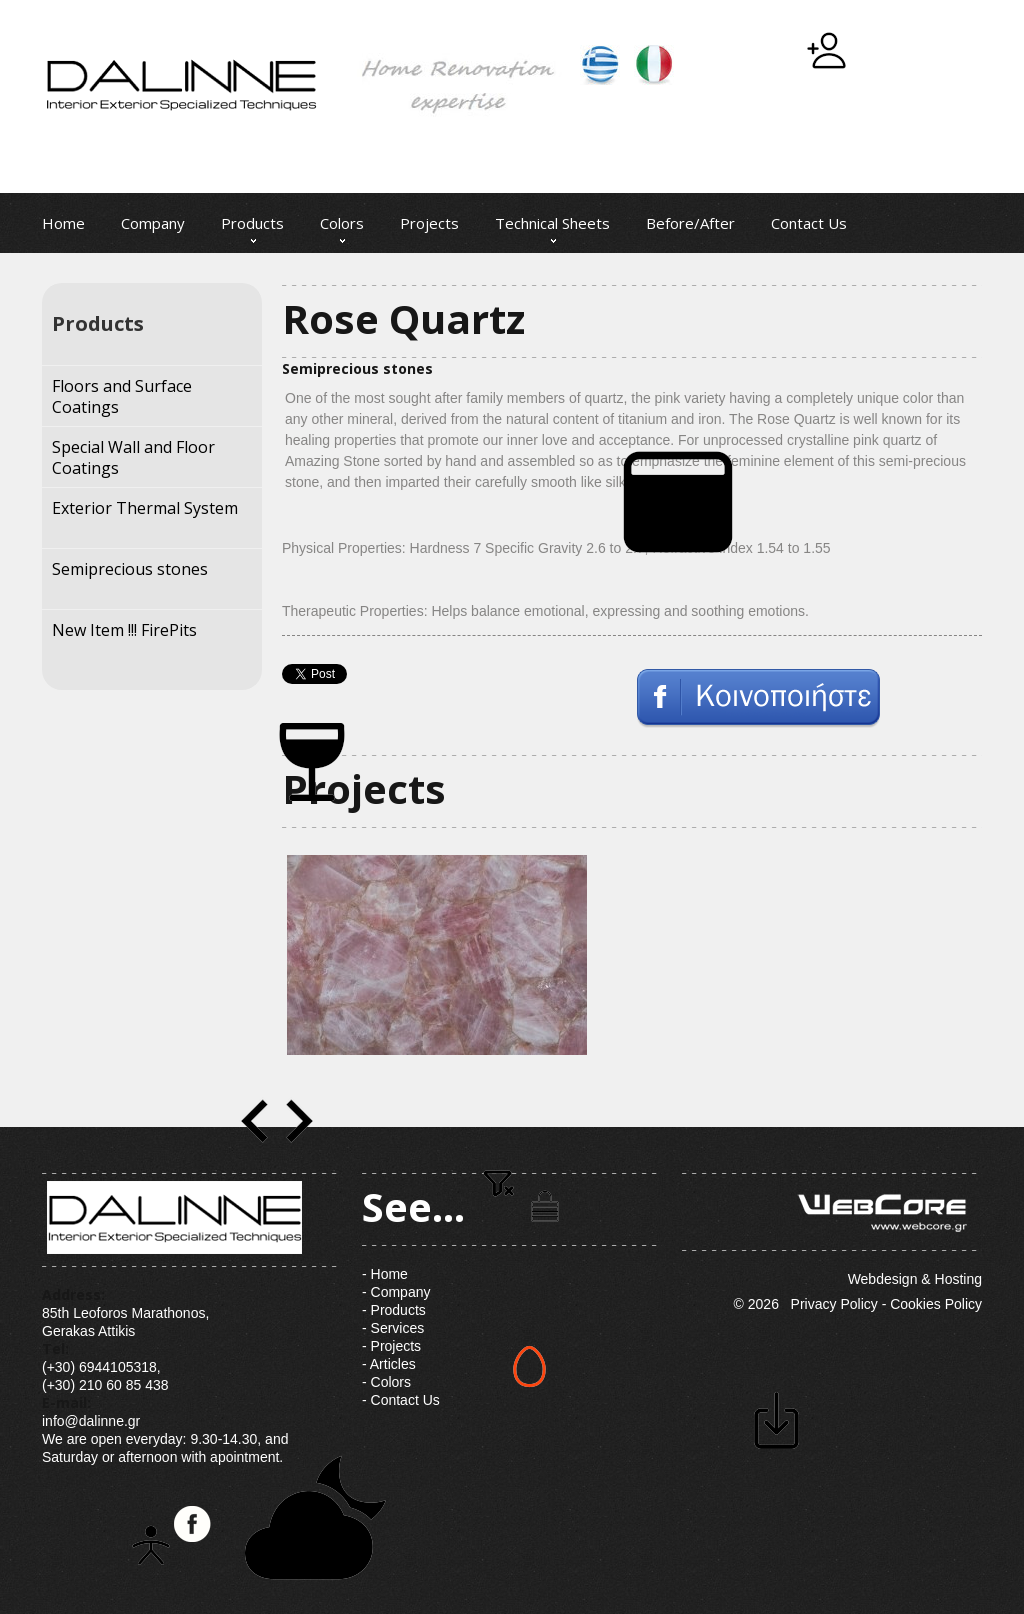 The width and height of the screenshot is (1024, 1614). I want to click on clear all filters, so click(497, 1182).